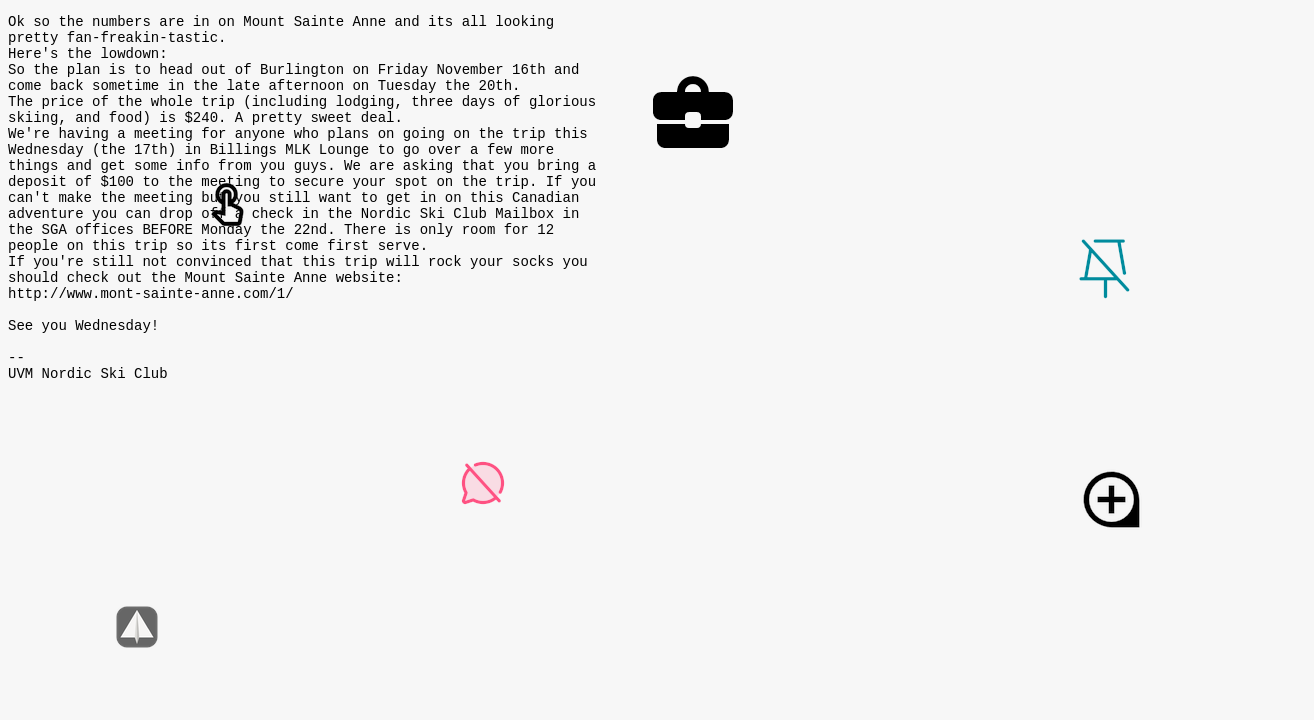 The height and width of the screenshot is (720, 1314). Describe the element at coordinates (1111, 499) in the screenshot. I see `zoom in on image` at that location.